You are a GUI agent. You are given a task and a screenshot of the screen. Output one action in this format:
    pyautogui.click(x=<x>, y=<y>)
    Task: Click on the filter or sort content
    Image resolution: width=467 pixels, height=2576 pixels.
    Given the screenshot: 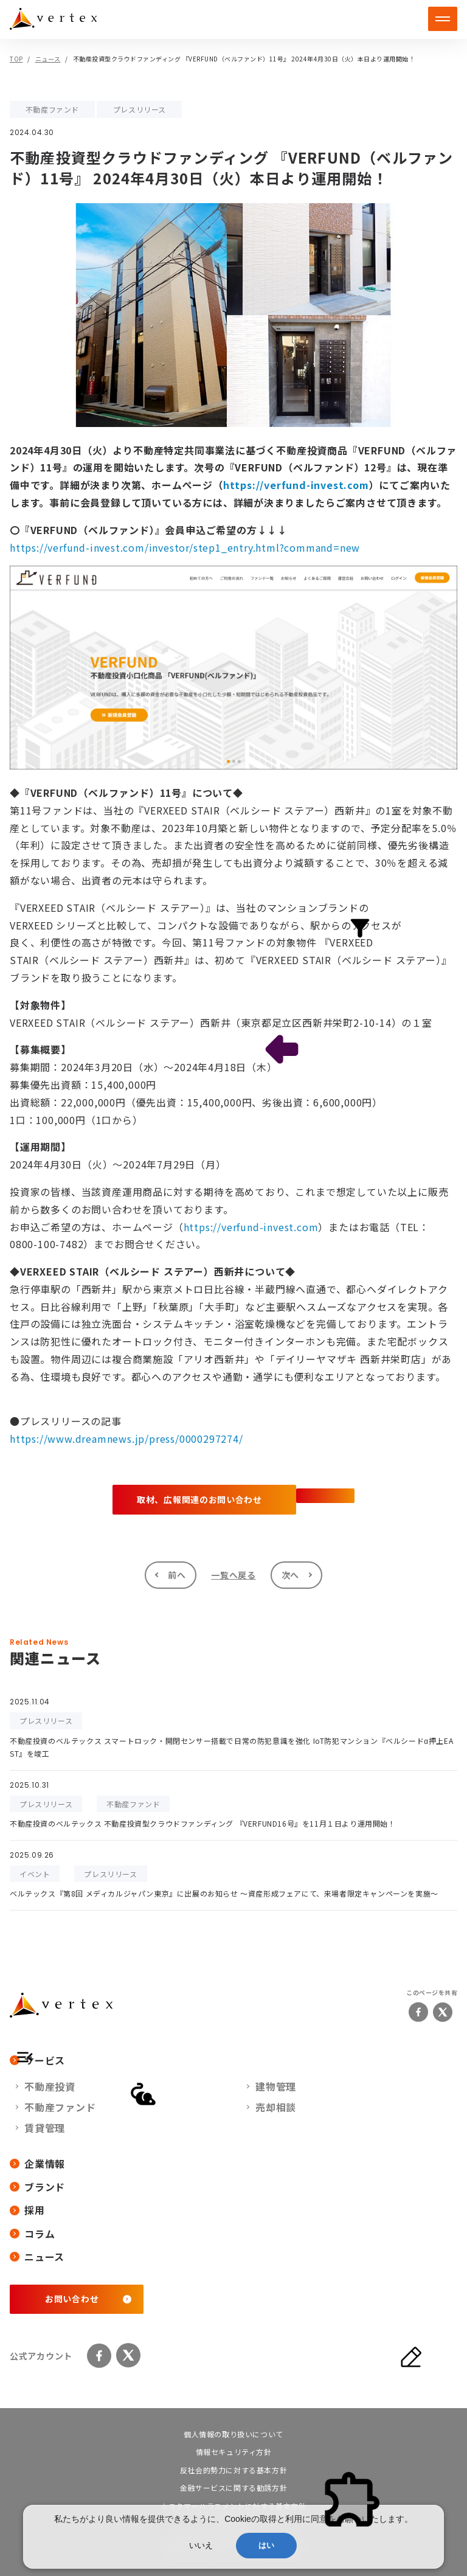 What is the action you would take?
    pyautogui.click(x=360, y=928)
    